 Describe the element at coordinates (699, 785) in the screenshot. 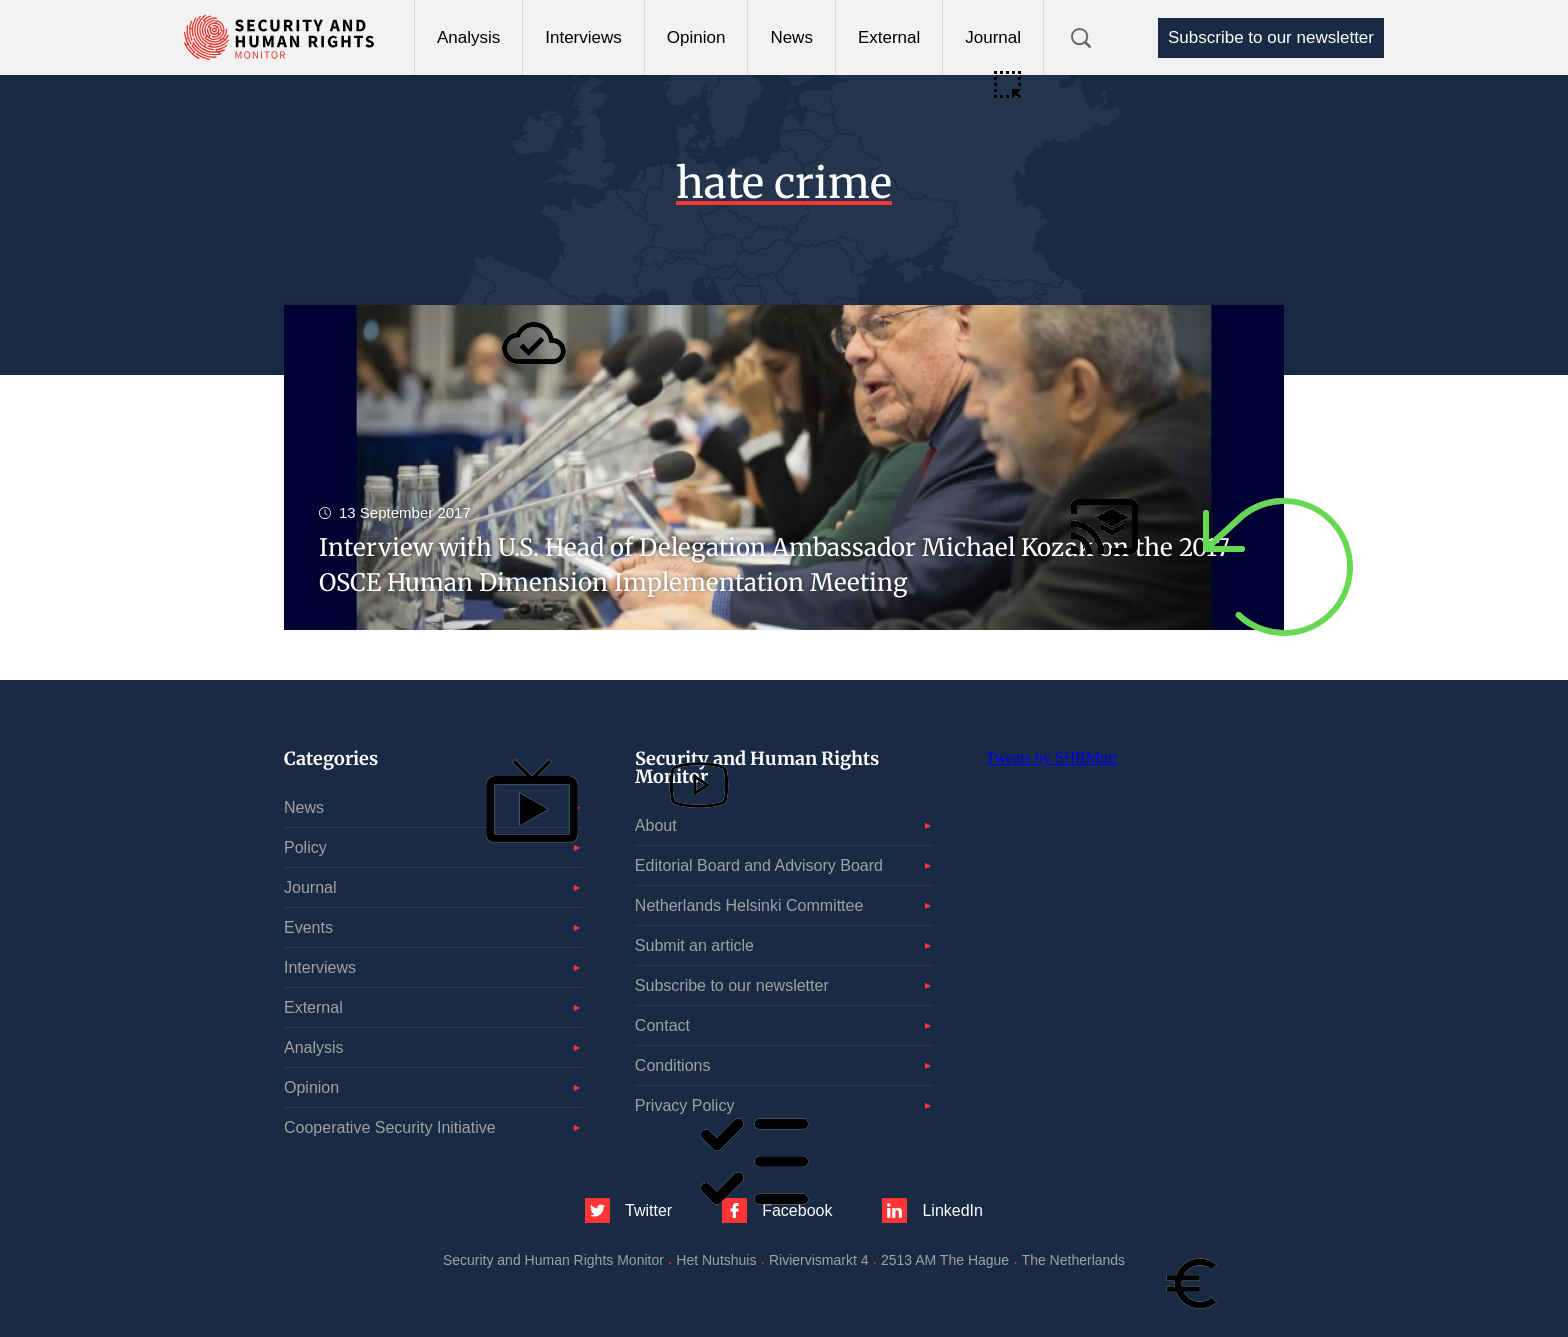

I see `open YouTube app` at that location.